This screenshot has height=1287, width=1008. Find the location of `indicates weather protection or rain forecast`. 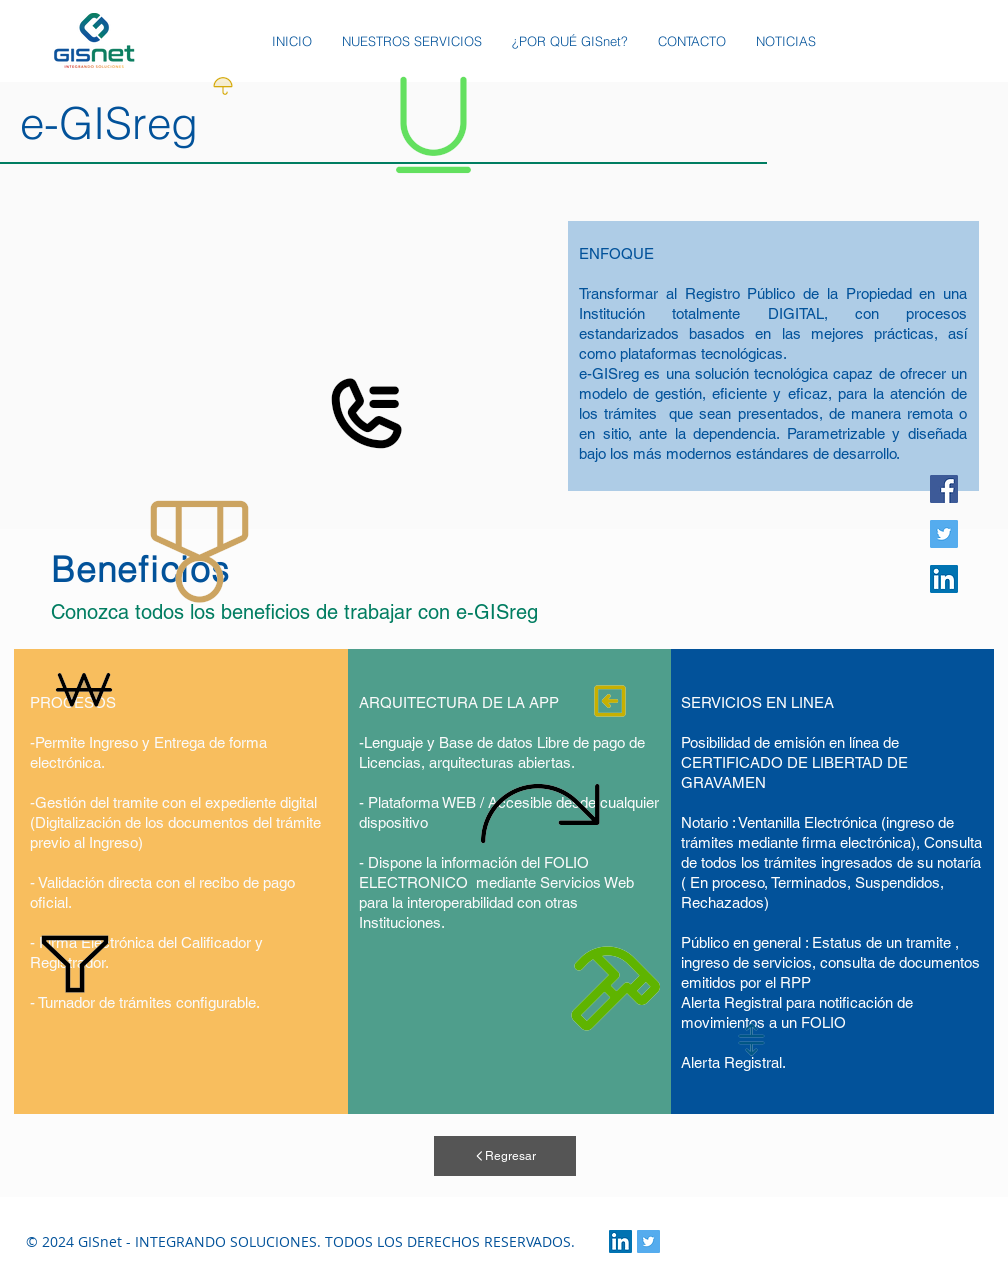

indicates weather protection or rain forecast is located at coordinates (223, 86).